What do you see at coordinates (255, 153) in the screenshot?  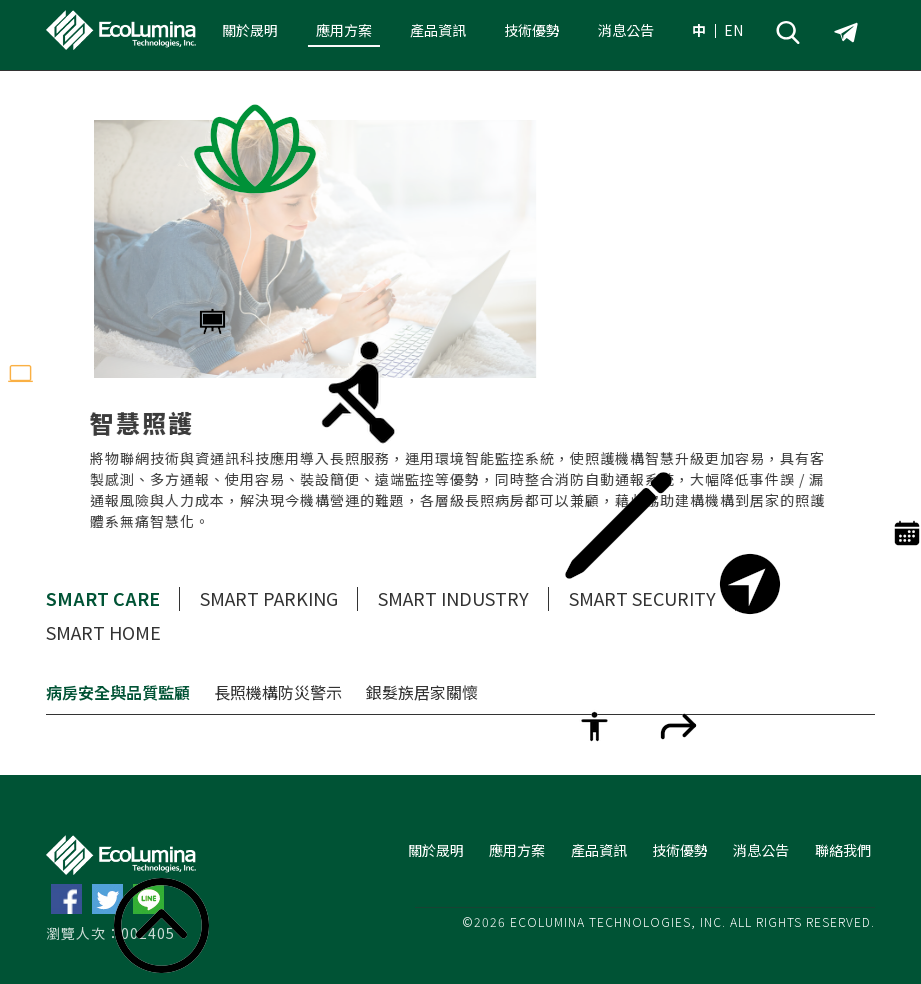 I see `access meditation or mindfulness features` at bounding box center [255, 153].